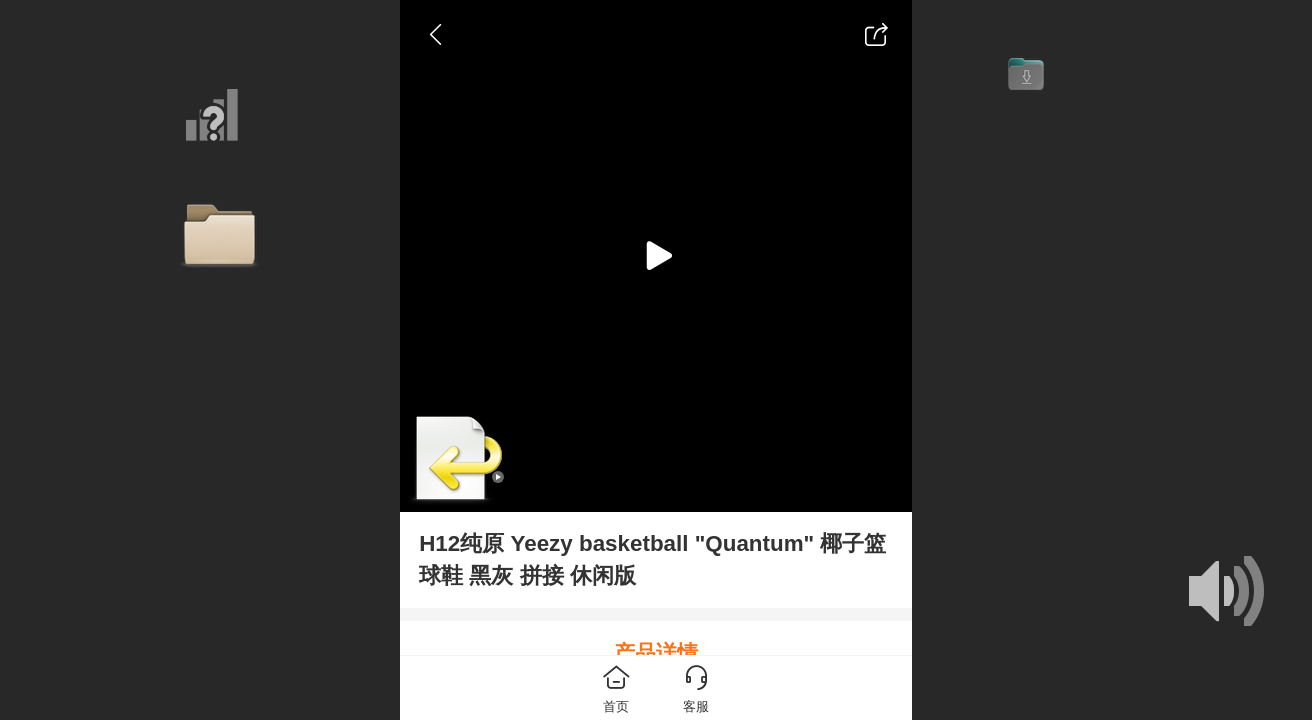  Describe the element at coordinates (1026, 74) in the screenshot. I see `access your downloads folder` at that location.